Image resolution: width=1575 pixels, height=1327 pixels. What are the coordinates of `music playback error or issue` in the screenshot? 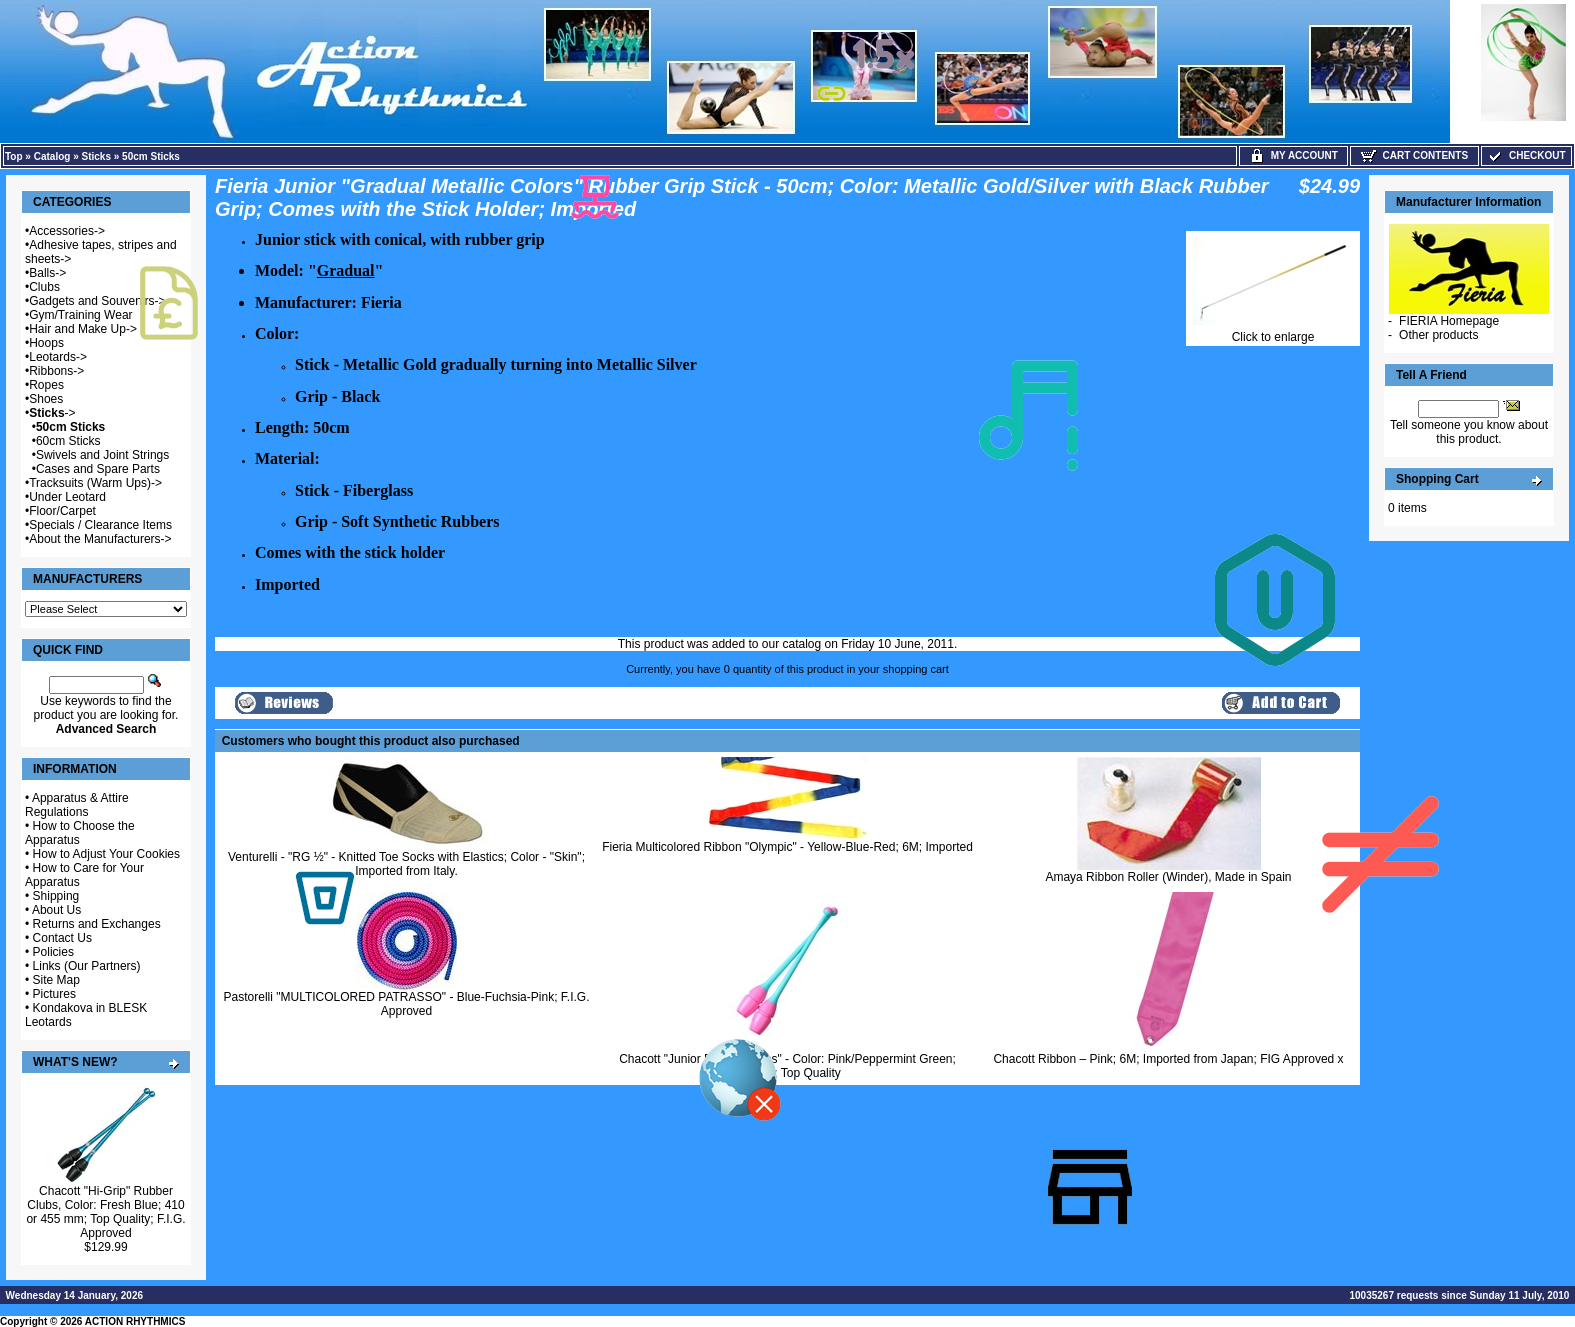 It's located at (1034, 410).